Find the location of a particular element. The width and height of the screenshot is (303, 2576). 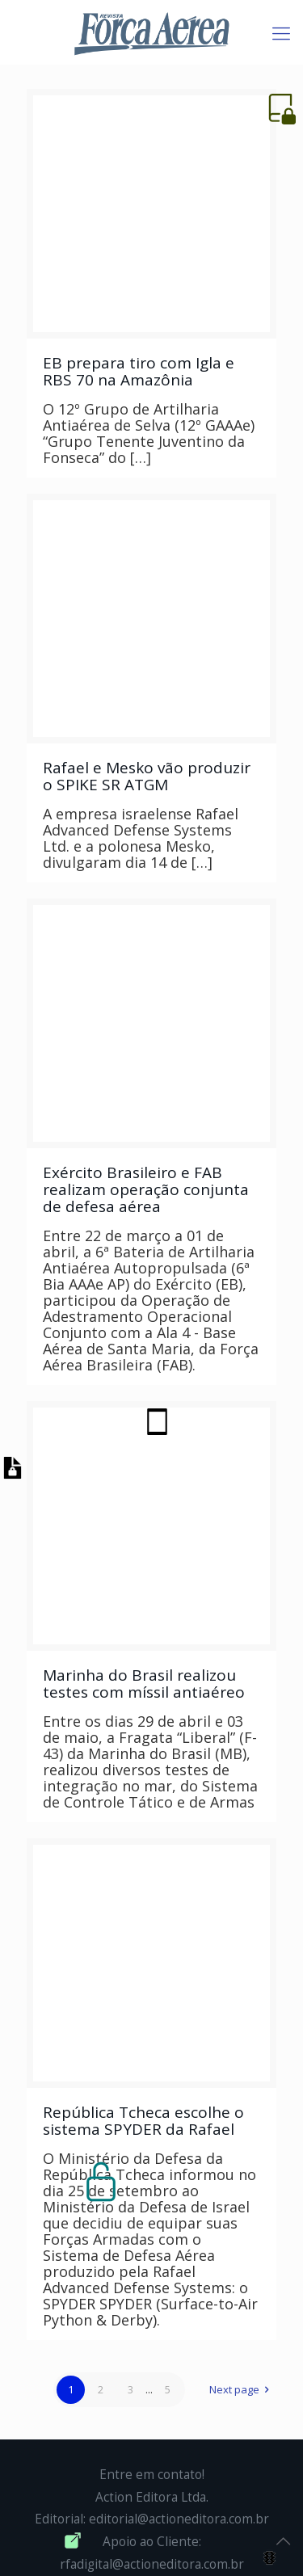

indicates a private or locked repository is located at coordinates (280, 109).